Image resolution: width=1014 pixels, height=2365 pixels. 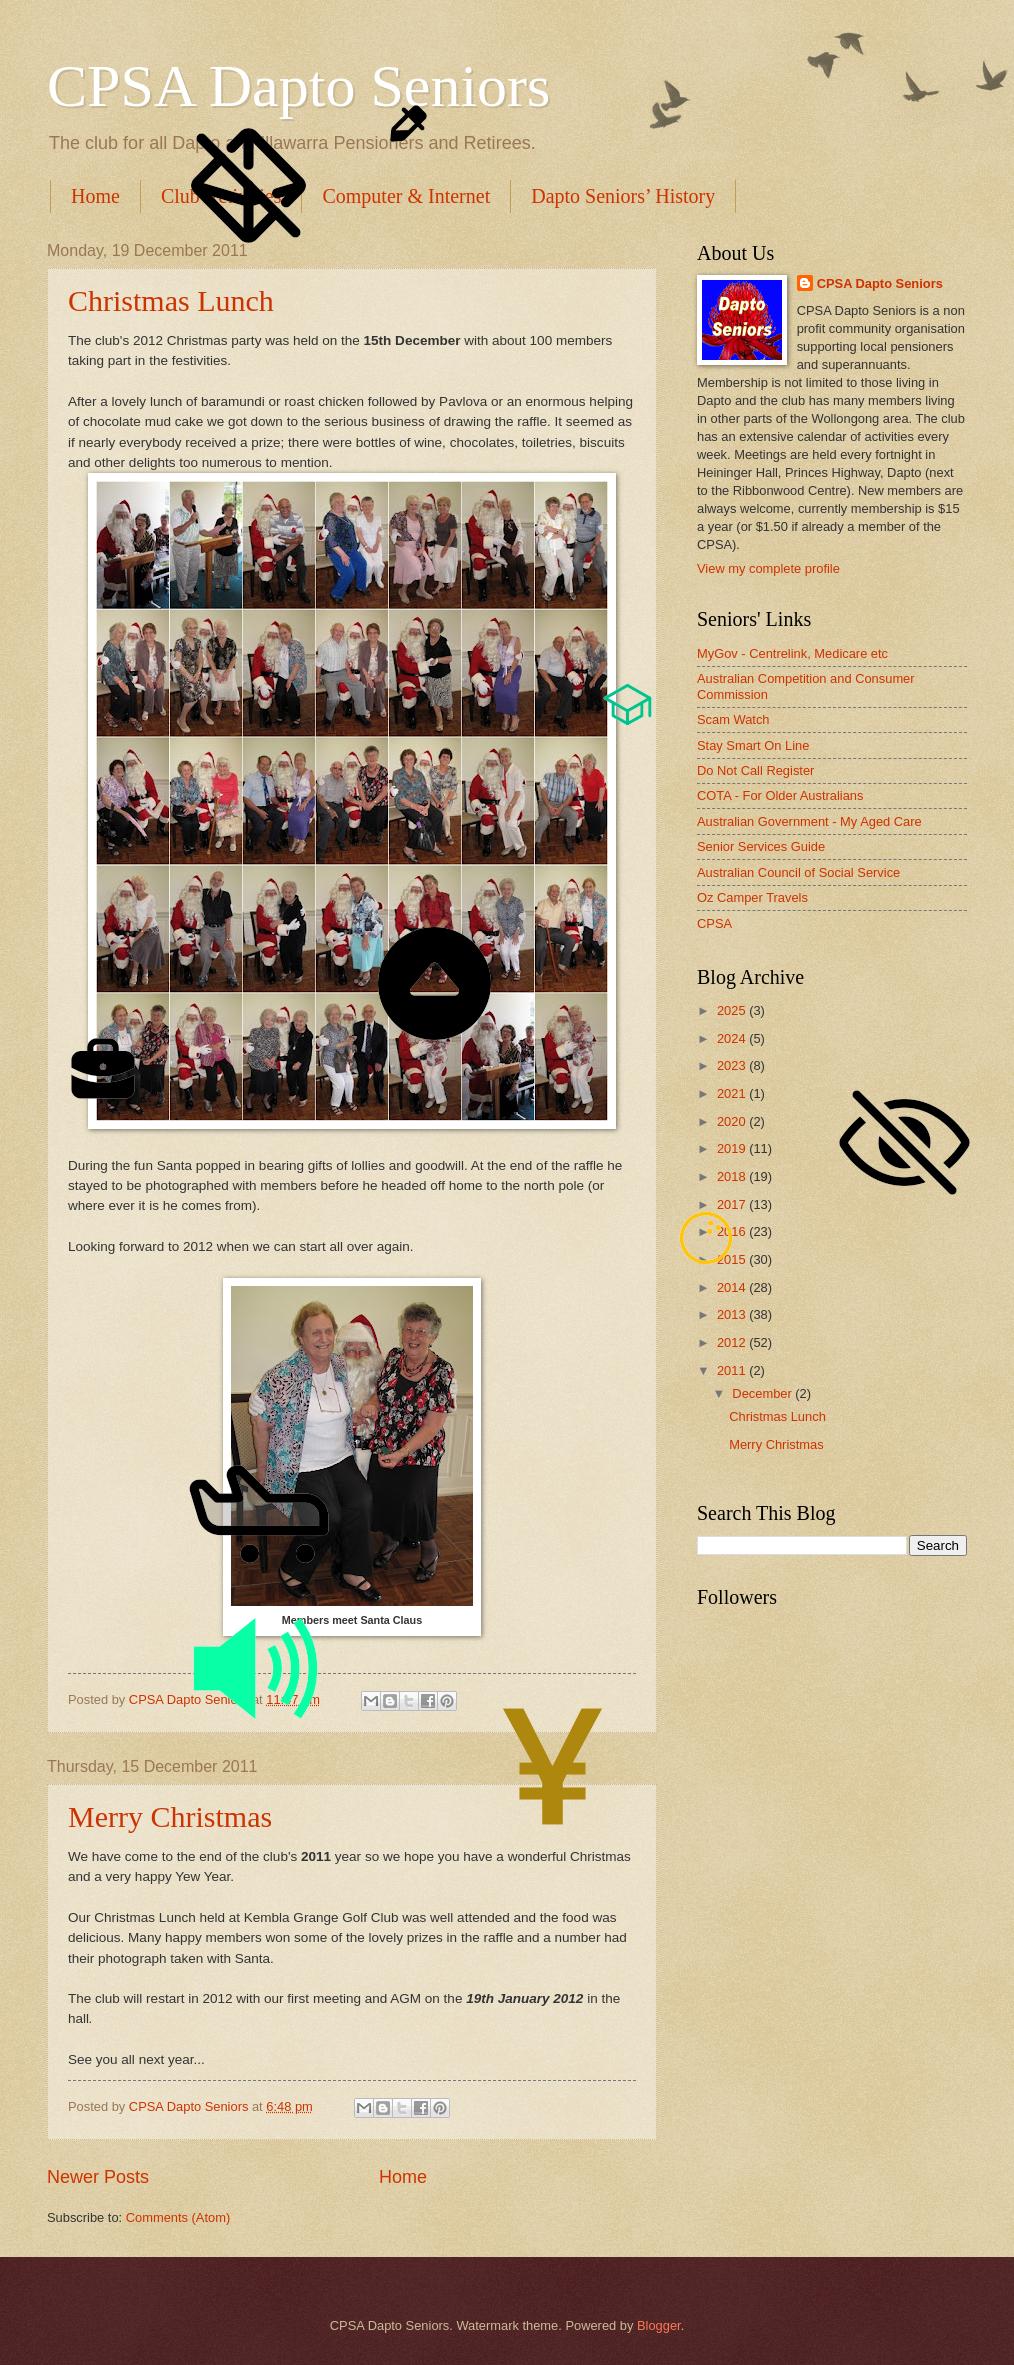 What do you see at coordinates (552, 1766) in the screenshot?
I see `indicates Japanese yen currency` at bounding box center [552, 1766].